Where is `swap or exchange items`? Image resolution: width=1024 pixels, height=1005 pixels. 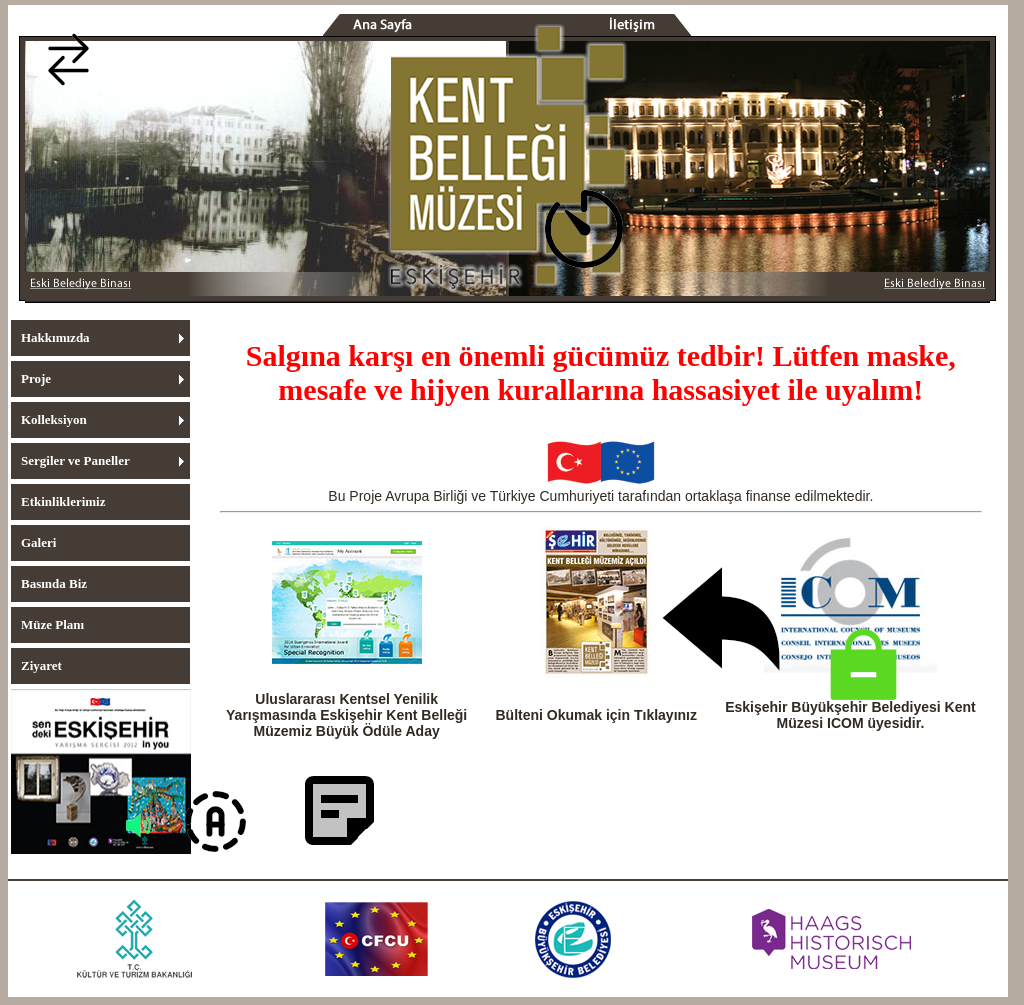 swap or exchange items is located at coordinates (68, 59).